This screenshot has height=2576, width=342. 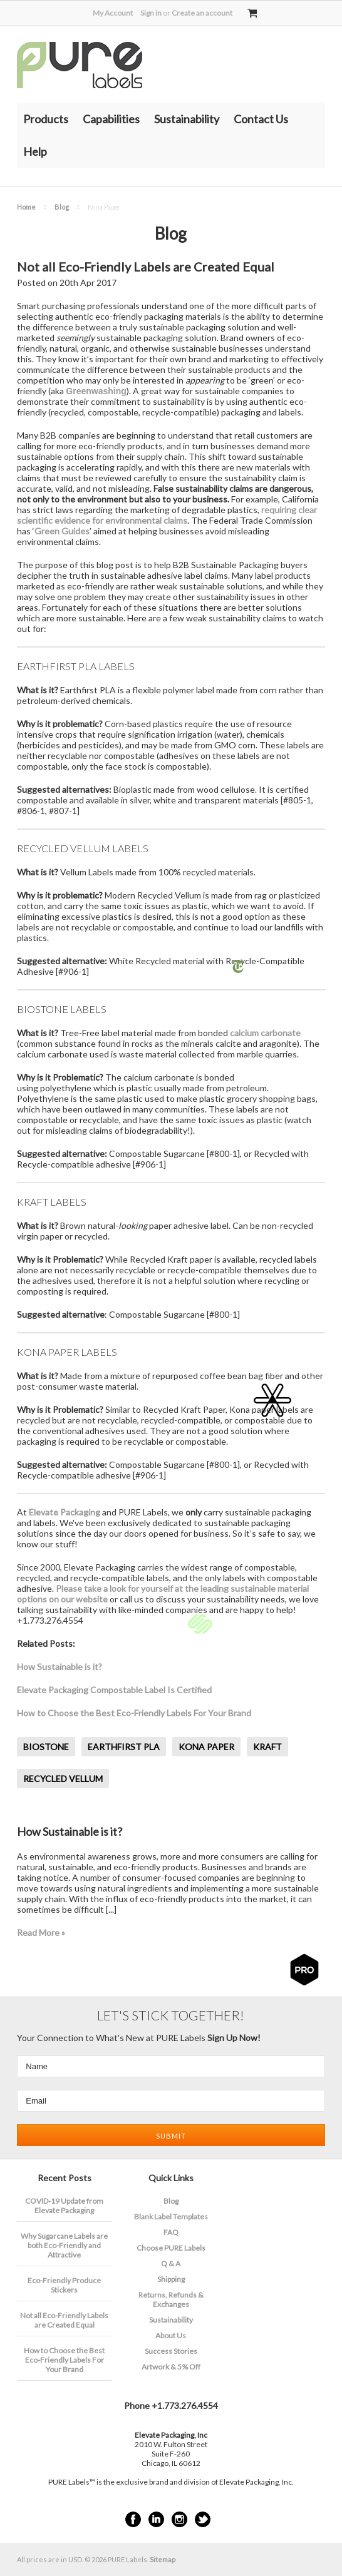 What do you see at coordinates (272, 1400) in the screenshot?
I see `open google authenticator app` at bounding box center [272, 1400].